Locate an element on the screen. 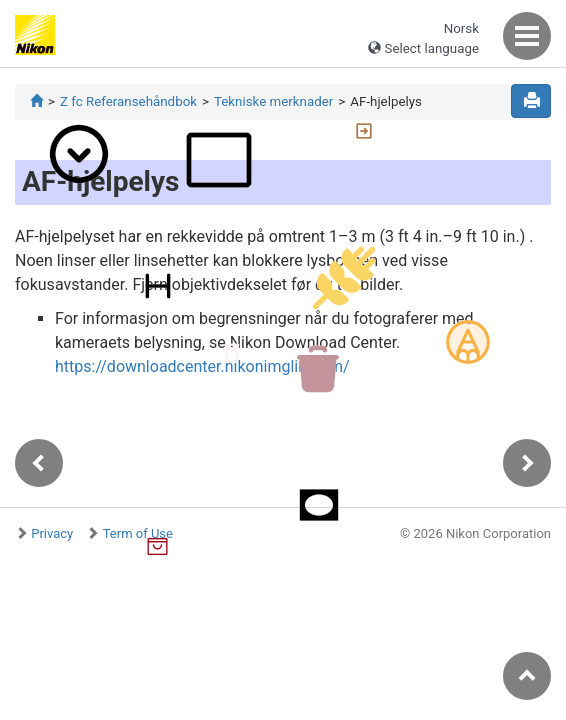  apply vignette effect to photo is located at coordinates (319, 505).